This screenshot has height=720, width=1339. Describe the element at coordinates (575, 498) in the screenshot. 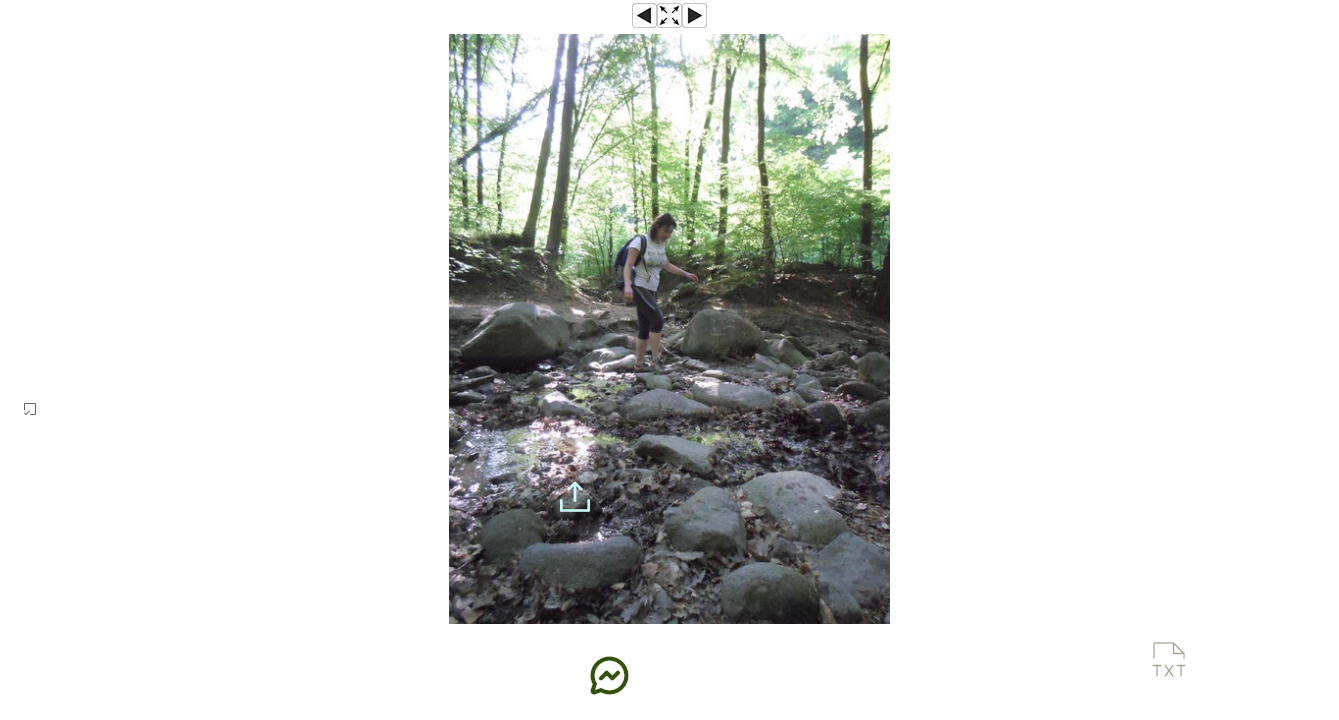

I see `upload a file or document` at that location.